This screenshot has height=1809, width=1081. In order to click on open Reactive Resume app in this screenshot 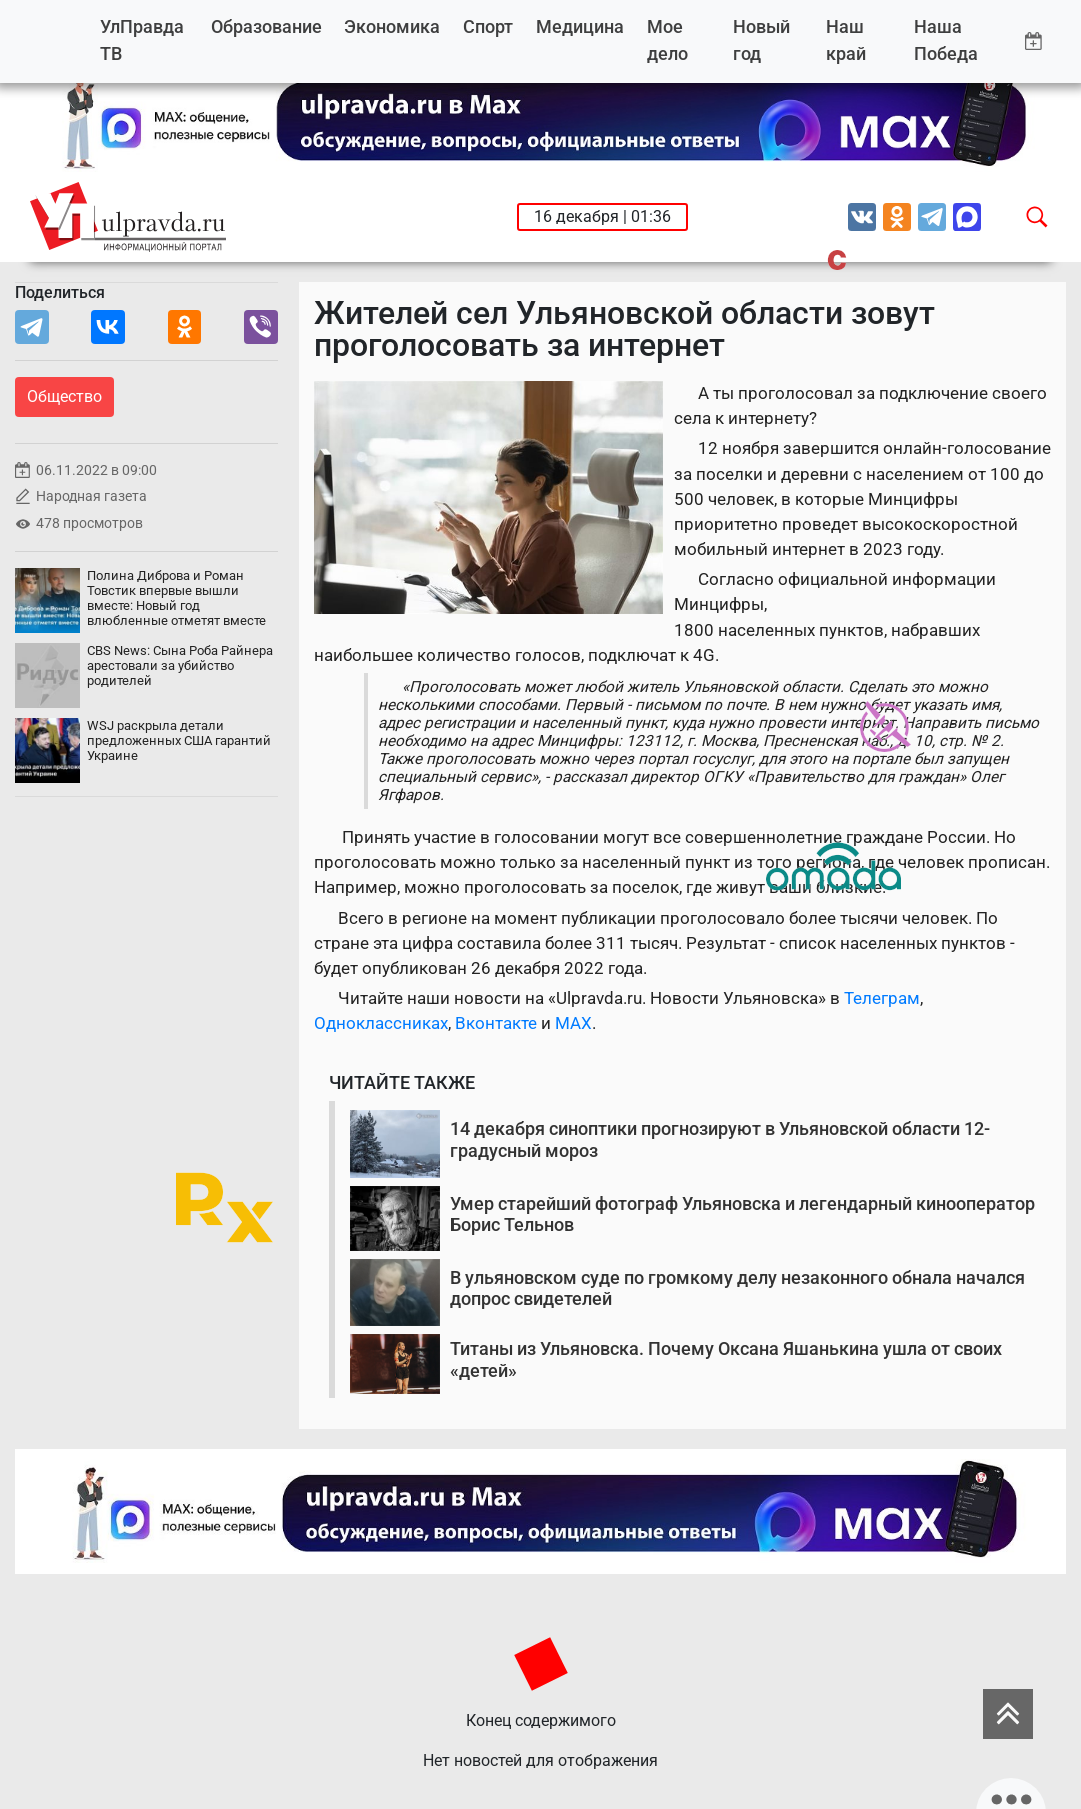, I will do `click(224, 1207)`.